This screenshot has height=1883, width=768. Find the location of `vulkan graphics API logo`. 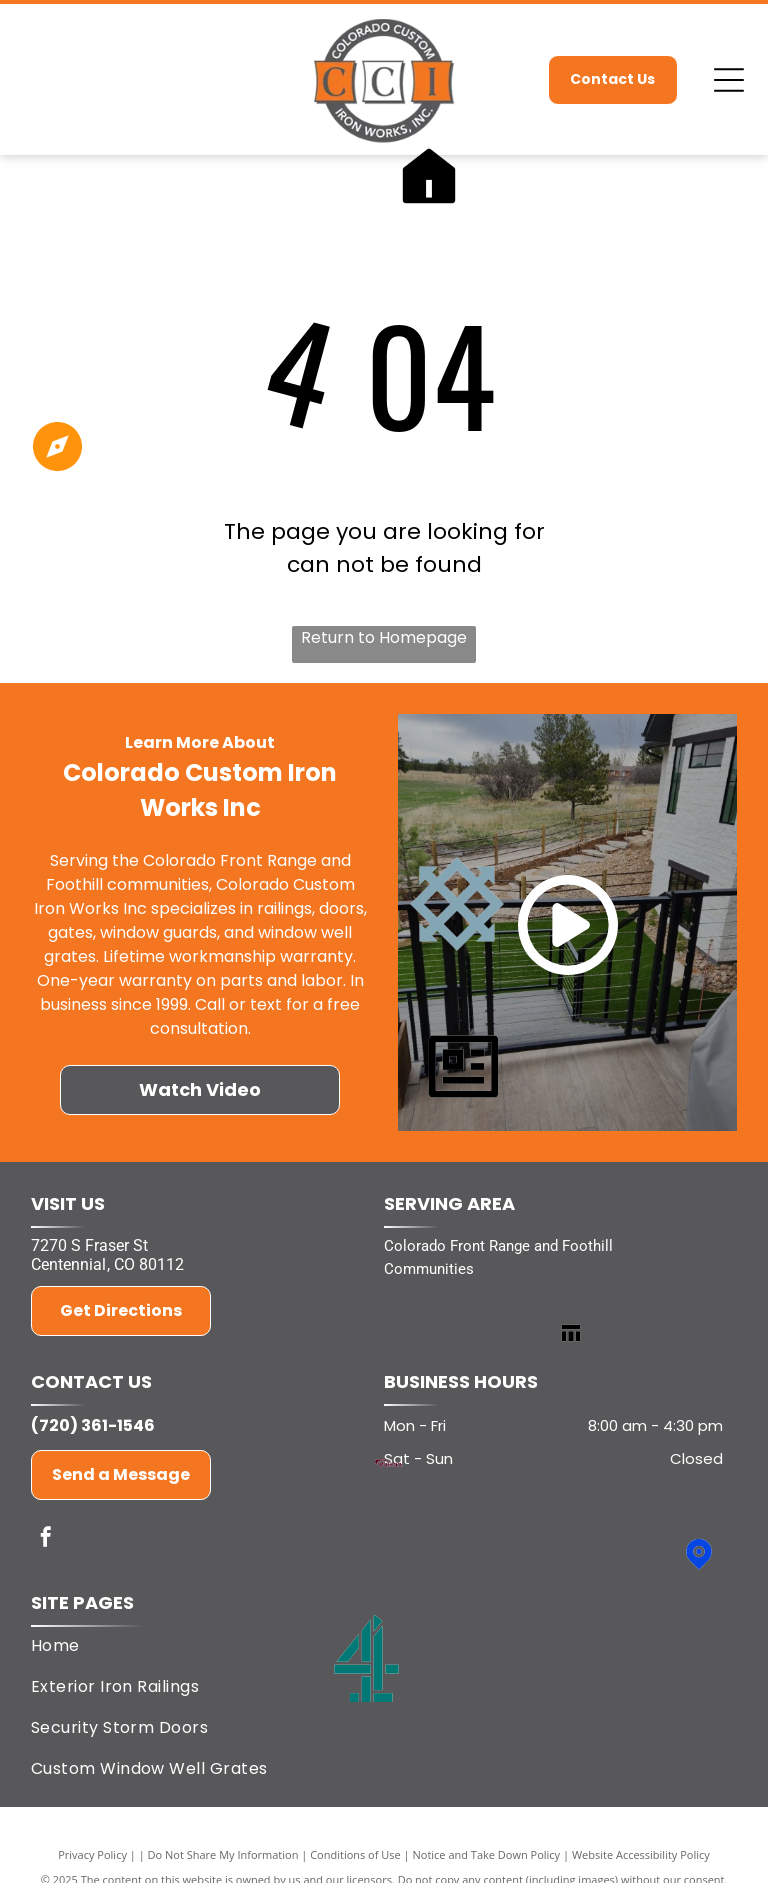

vulkan graphics API logo is located at coordinates (389, 1463).